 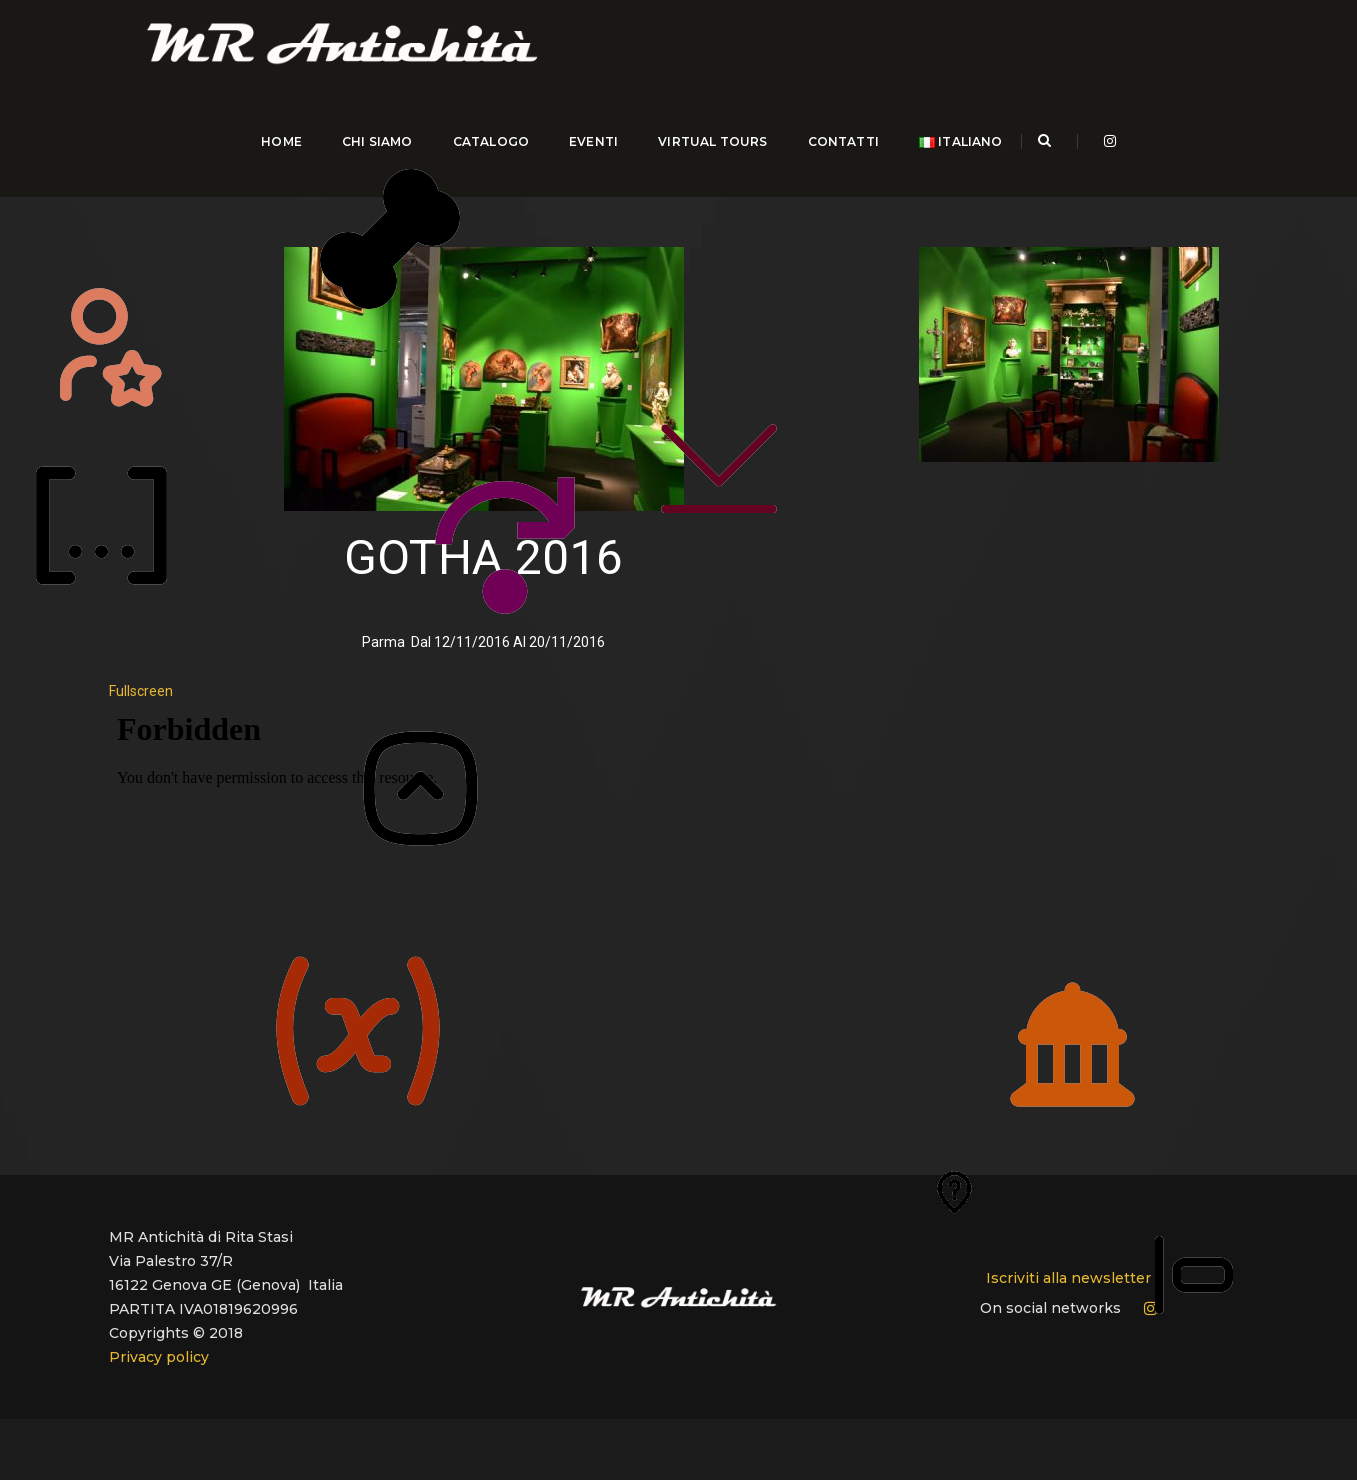 What do you see at coordinates (719, 466) in the screenshot?
I see `collapse content or section` at bounding box center [719, 466].